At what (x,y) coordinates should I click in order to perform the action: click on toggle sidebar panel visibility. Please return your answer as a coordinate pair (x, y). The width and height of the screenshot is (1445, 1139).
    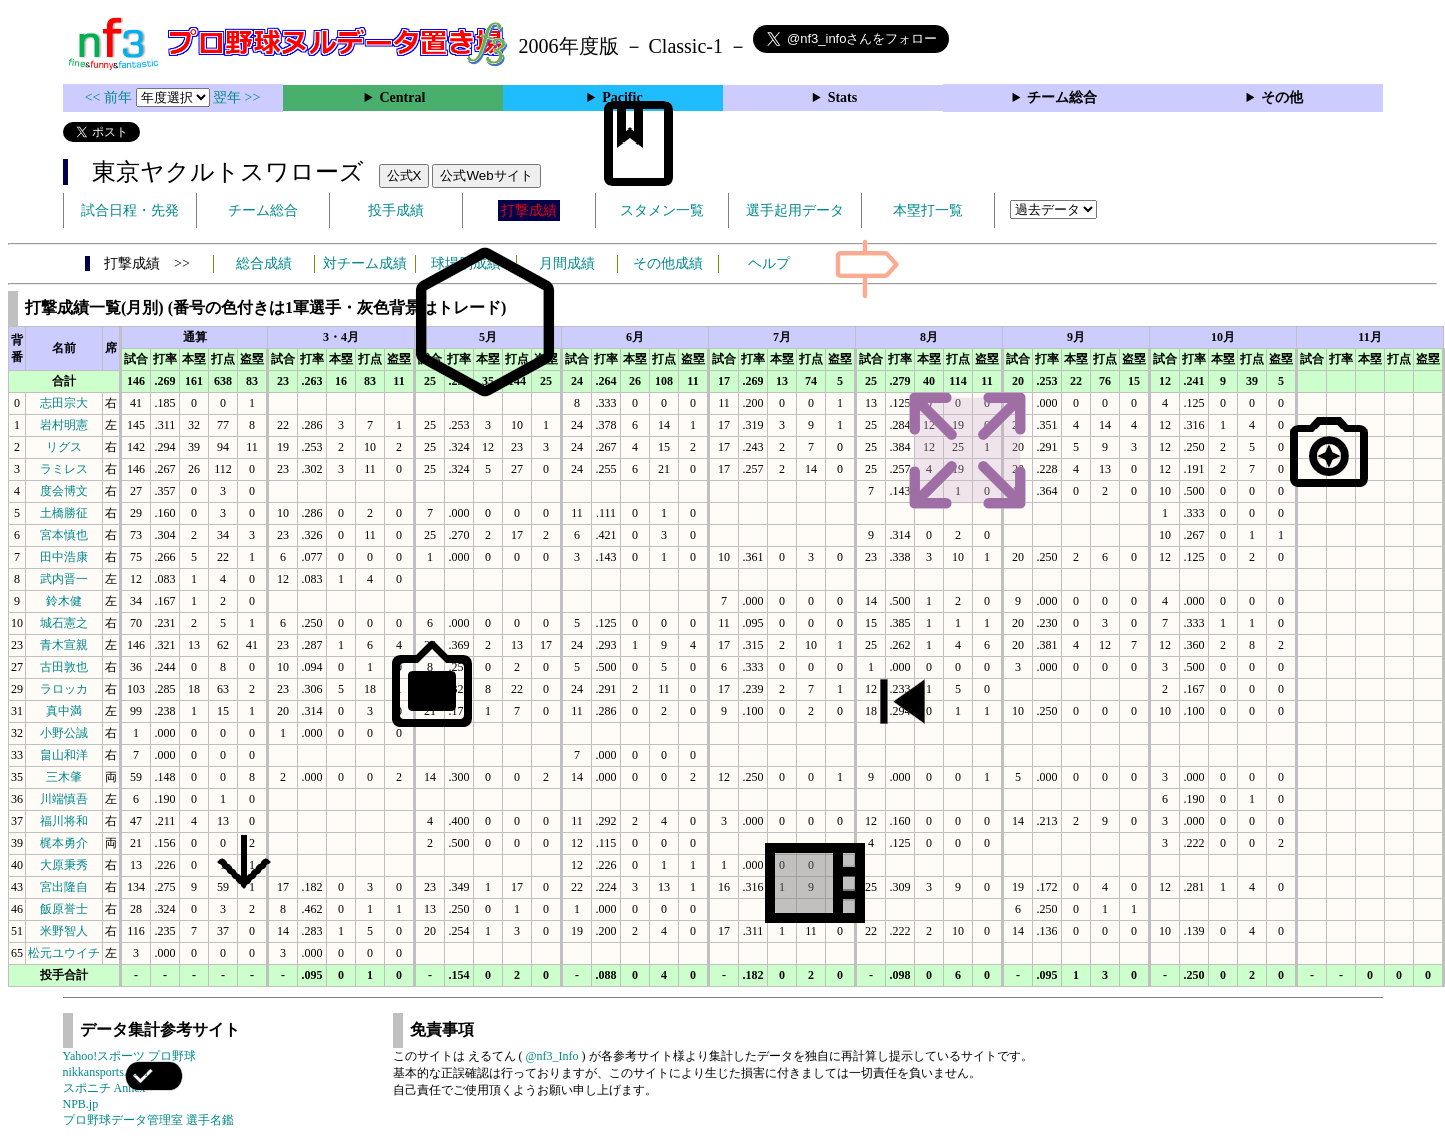
    Looking at the image, I should click on (815, 883).